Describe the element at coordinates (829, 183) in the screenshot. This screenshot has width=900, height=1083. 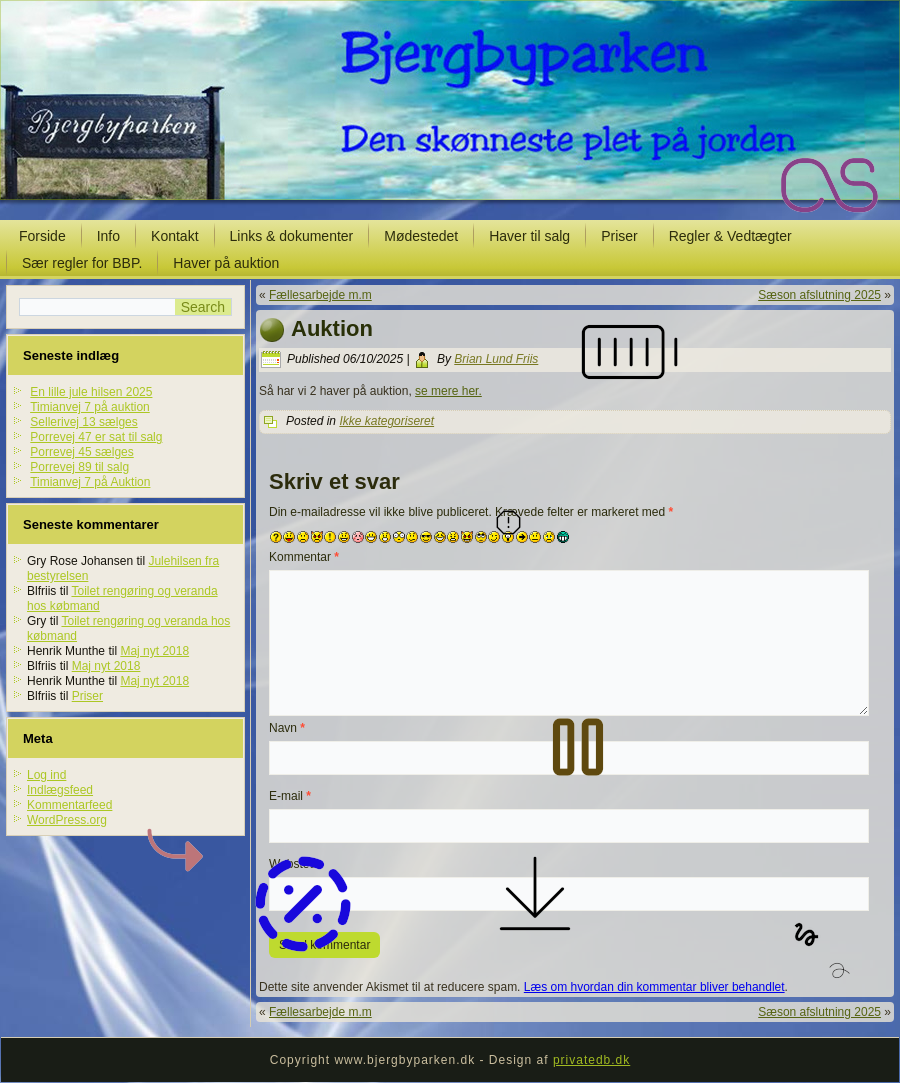
I see `connect to last.fm account` at that location.